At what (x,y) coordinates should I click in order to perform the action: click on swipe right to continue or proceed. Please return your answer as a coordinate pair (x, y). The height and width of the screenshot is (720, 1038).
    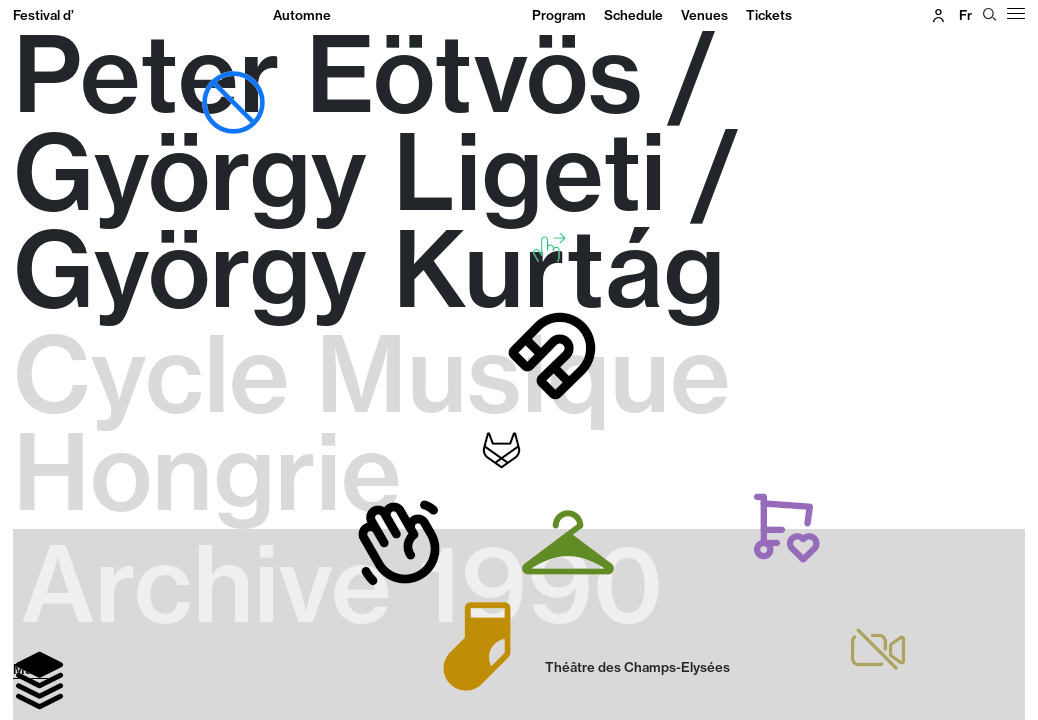
    Looking at the image, I should click on (547, 248).